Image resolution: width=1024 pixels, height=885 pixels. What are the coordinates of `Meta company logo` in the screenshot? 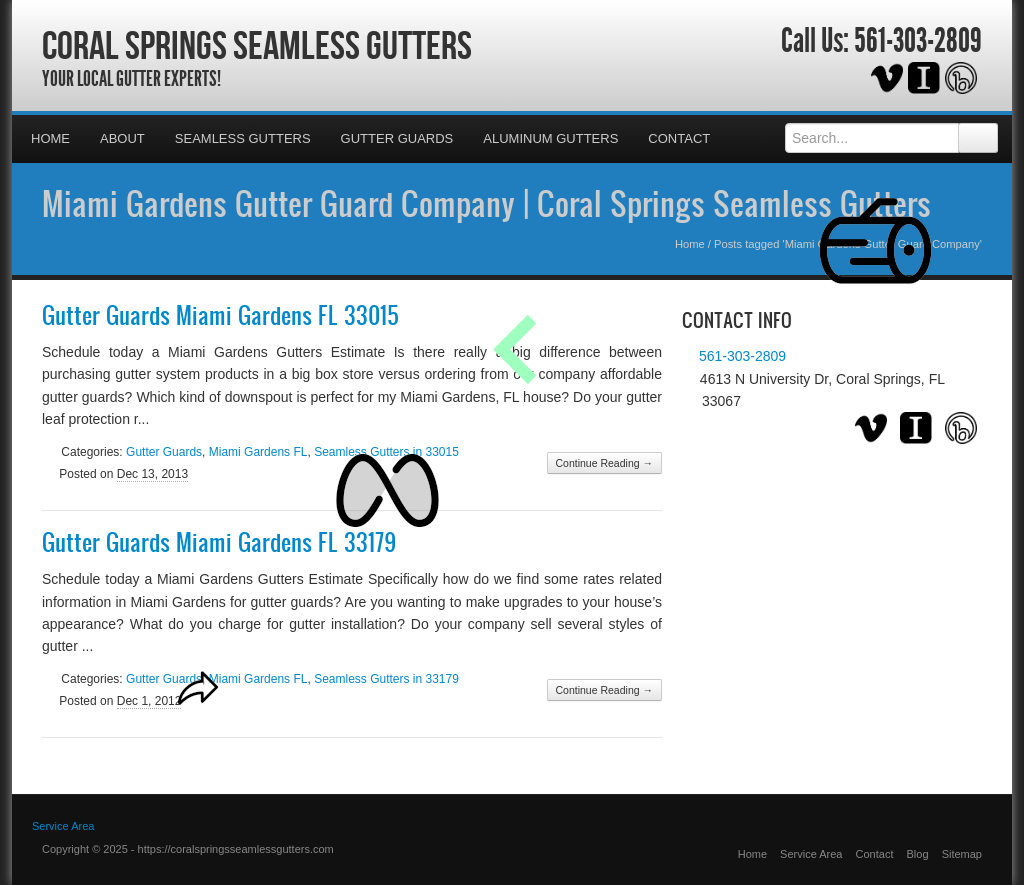 It's located at (387, 490).